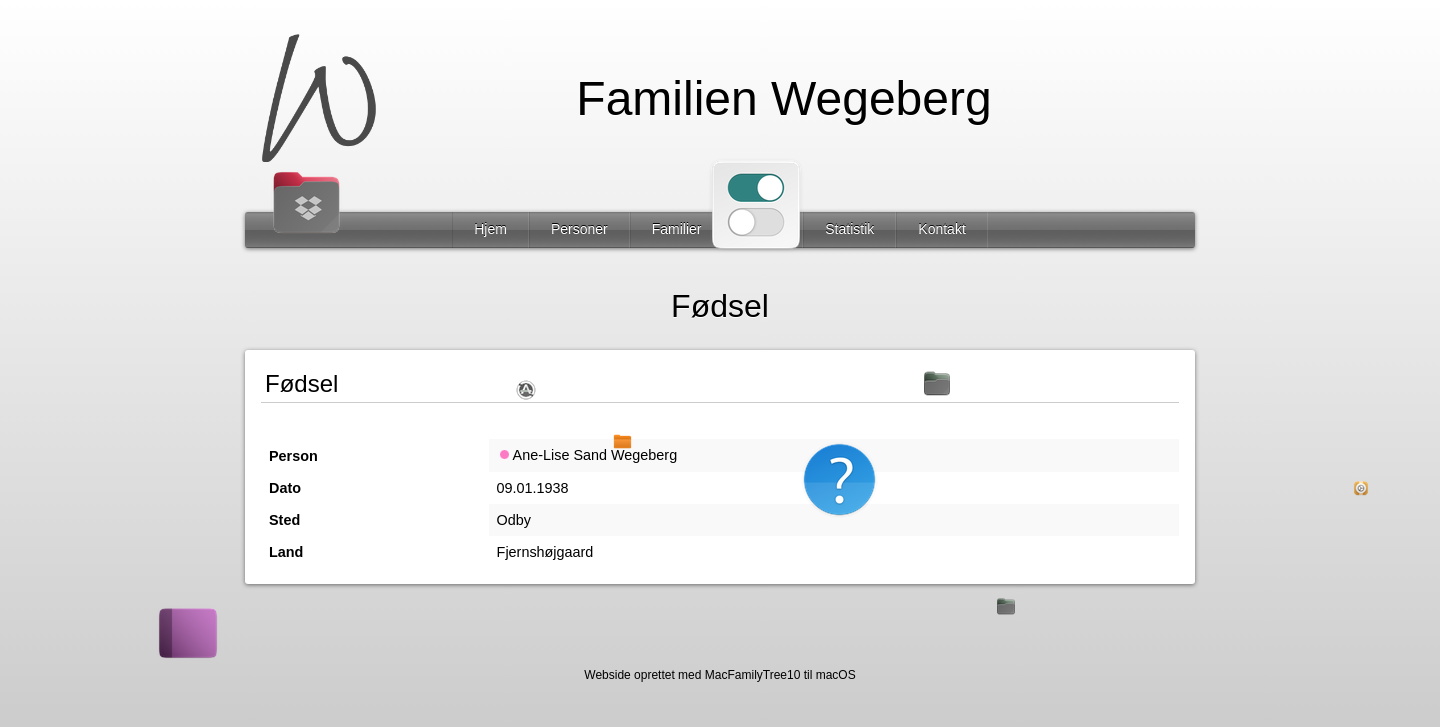 This screenshot has height=727, width=1440. What do you see at coordinates (1006, 606) in the screenshot?
I see `indicates an open or currently accessed folder` at bounding box center [1006, 606].